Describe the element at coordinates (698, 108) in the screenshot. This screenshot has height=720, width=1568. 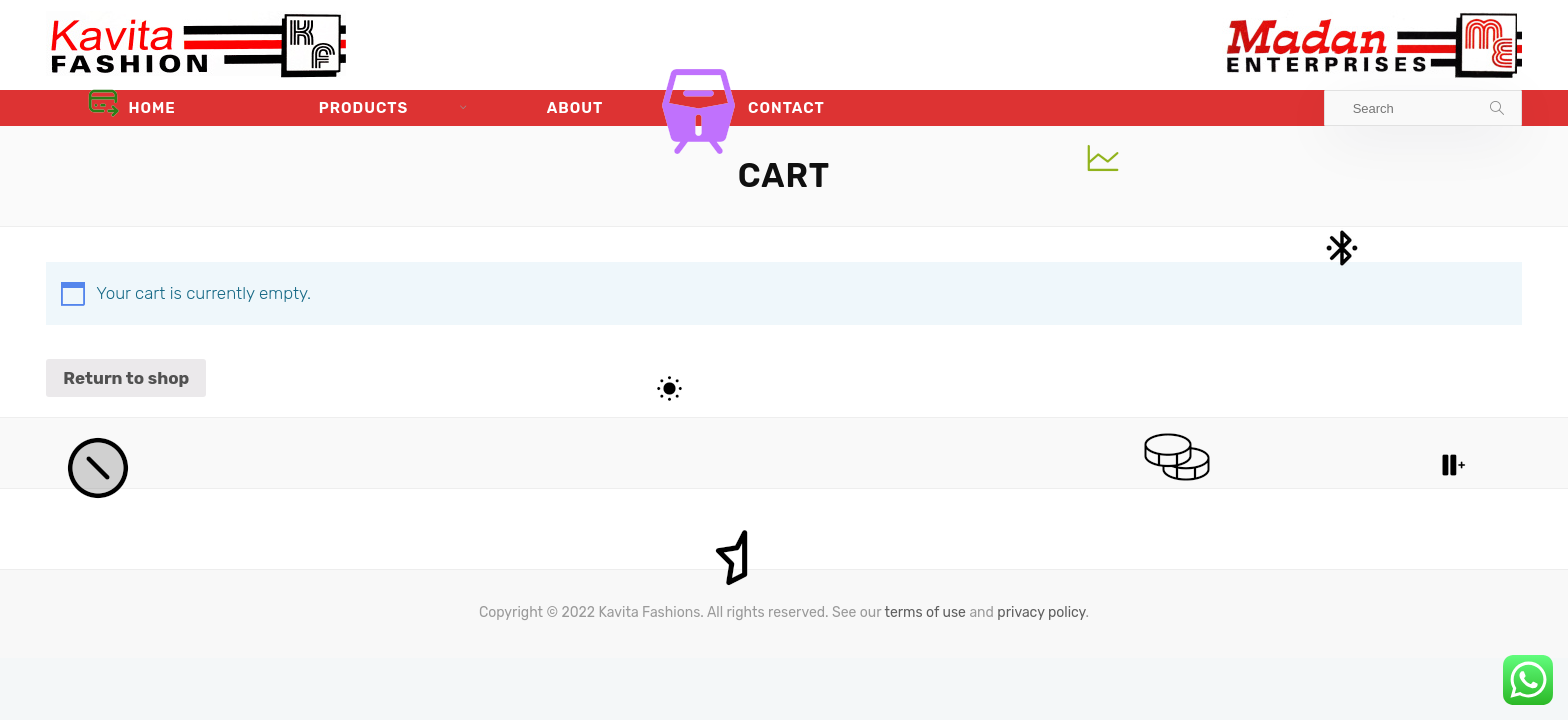
I see `access regional train schedules` at that location.